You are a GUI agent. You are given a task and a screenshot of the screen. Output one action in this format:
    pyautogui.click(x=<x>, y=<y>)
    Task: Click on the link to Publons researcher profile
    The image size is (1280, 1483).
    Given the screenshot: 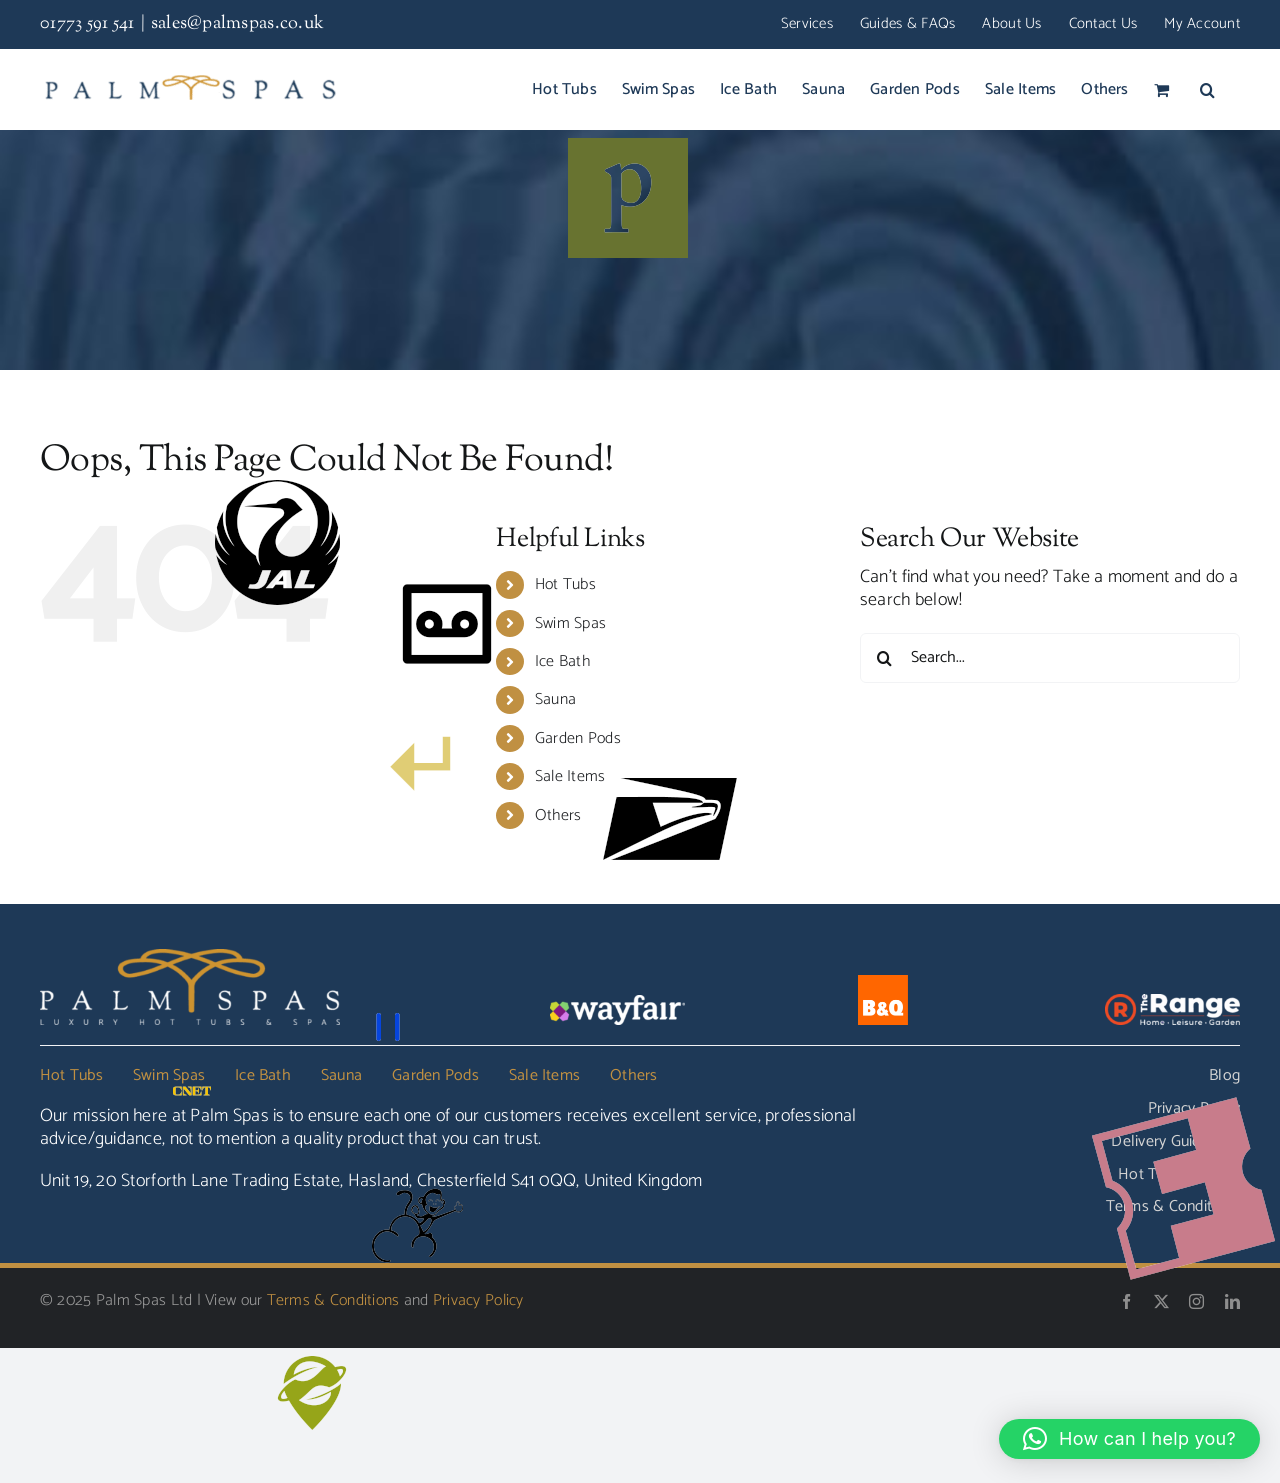 What is the action you would take?
    pyautogui.click(x=628, y=198)
    